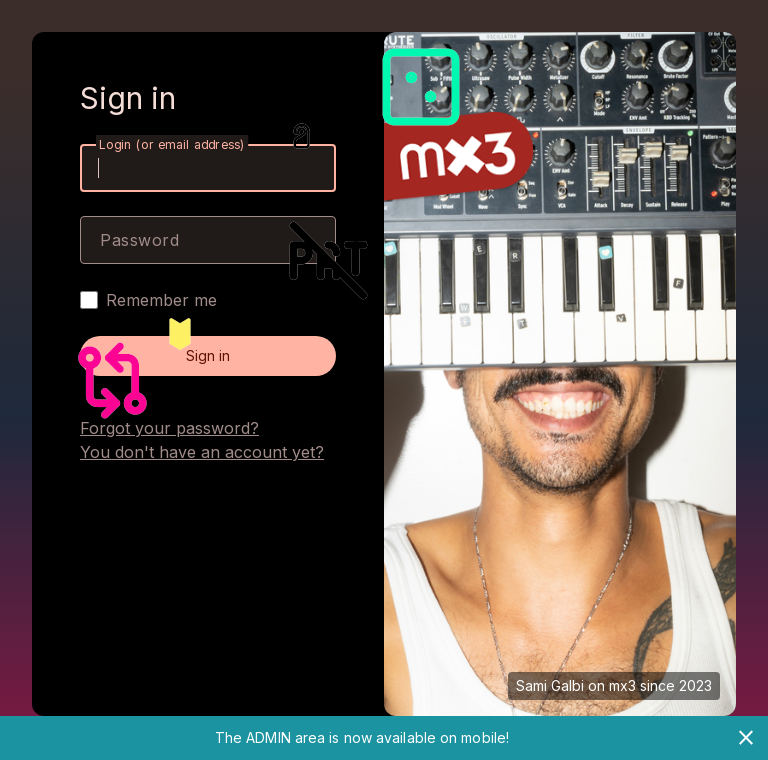 The height and width of the screenshot is (760, 768). I want to click on http patch request disabled or unavailable, so click(328, 260).